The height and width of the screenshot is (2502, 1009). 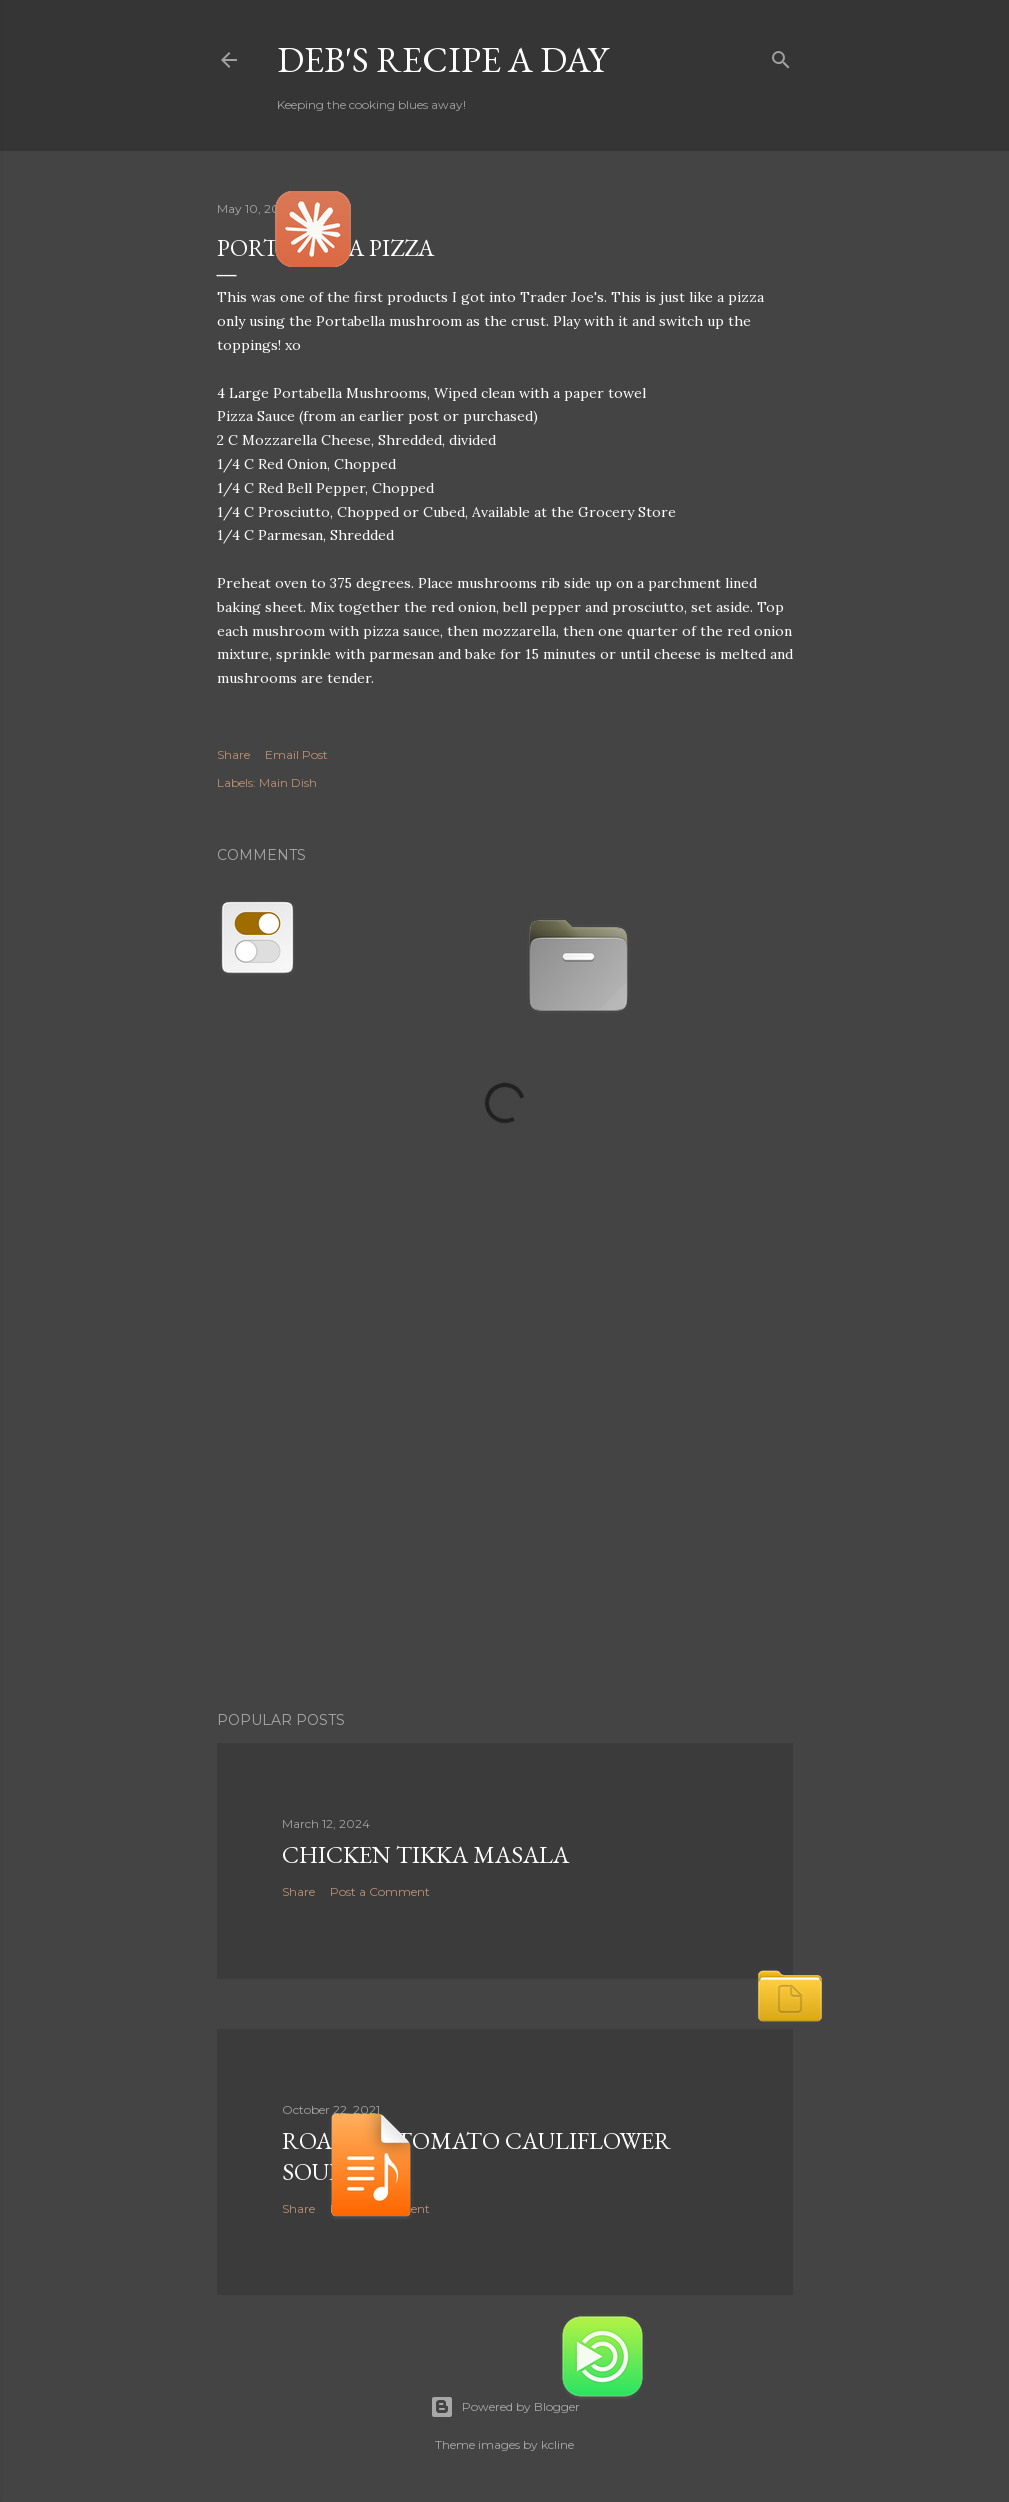 What do you see at coordinates (602, 2356) in the screenshot?
I see `open the mate desktop environment app` at bounding box center [602, 2356].